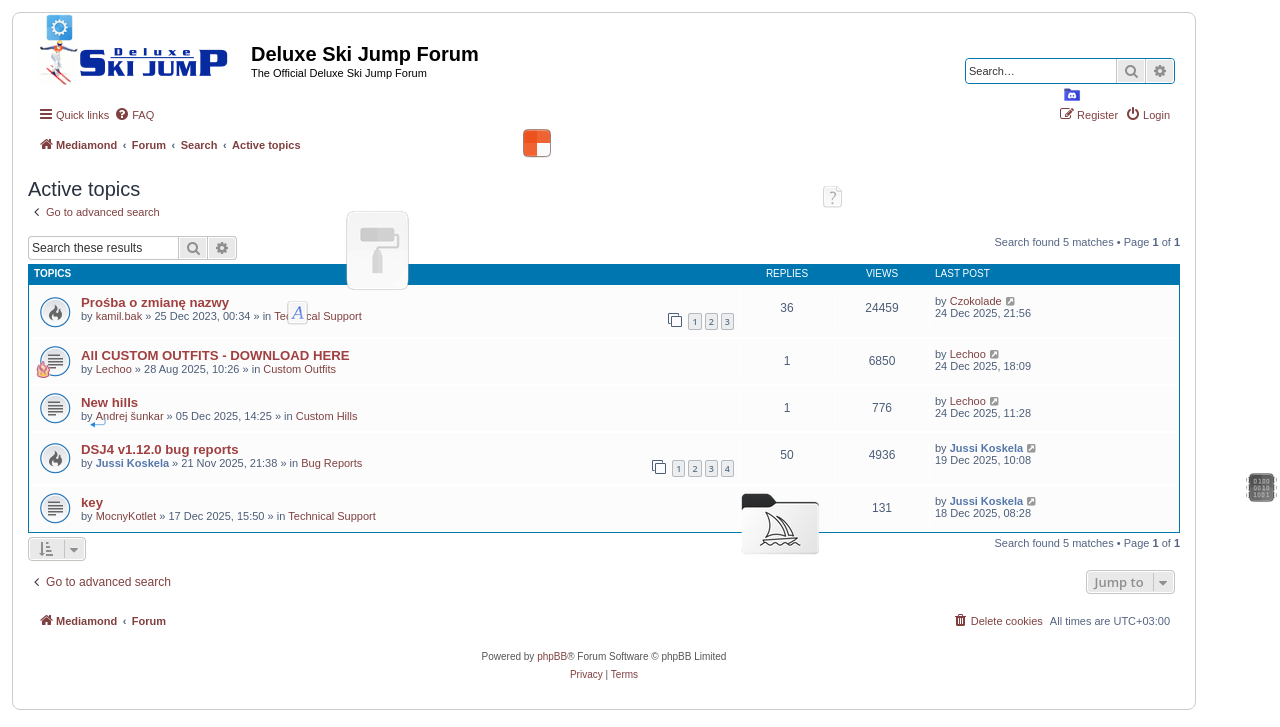  Describe the element at coordinates (832, 196) in the screenshot. I see `indicates an unrecognized file type` at that location.